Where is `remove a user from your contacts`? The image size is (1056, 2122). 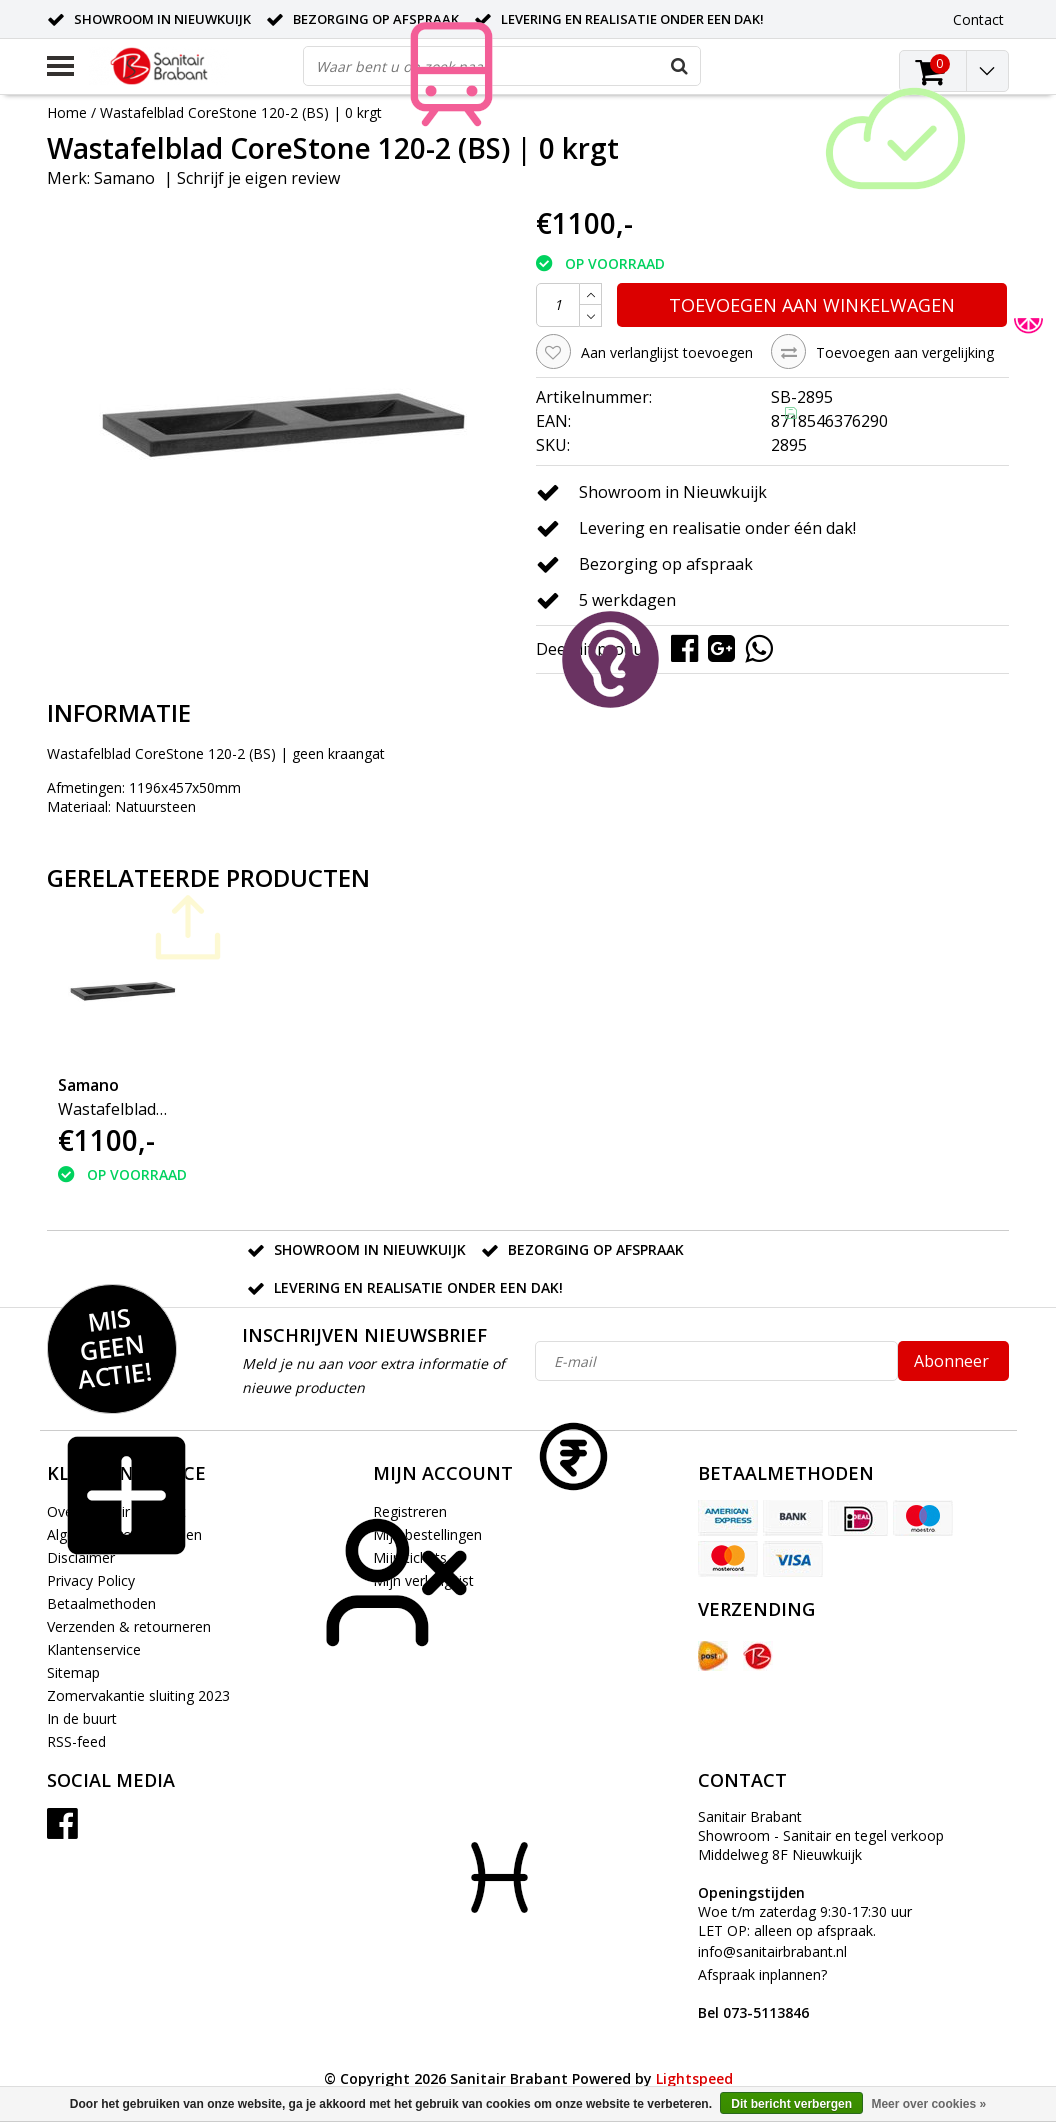
remove a user from your contacts is located at coordinates (396, 1582).